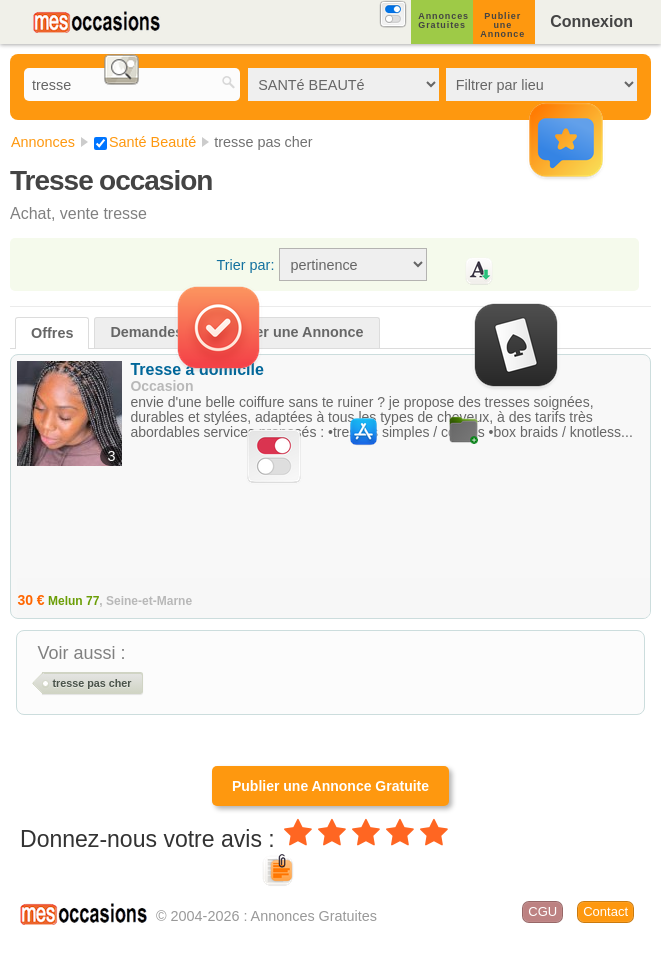 The width and height of the screenshot is (661, 958). What do you see at coordinates (479, 271) in the screenshot?
I see `download and install new fonts` at bounding box center [479, 271].